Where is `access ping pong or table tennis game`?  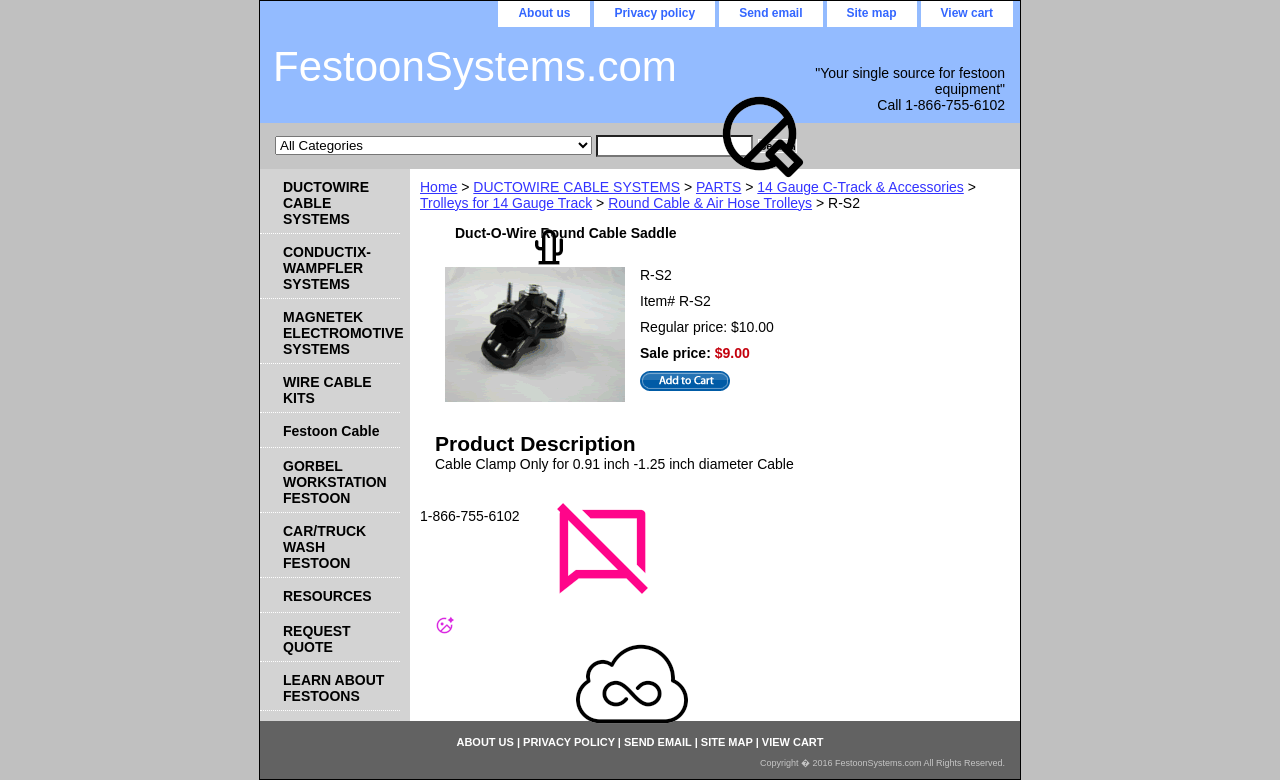
access ping pong or table tennis game is located at coordinates (761, 135).